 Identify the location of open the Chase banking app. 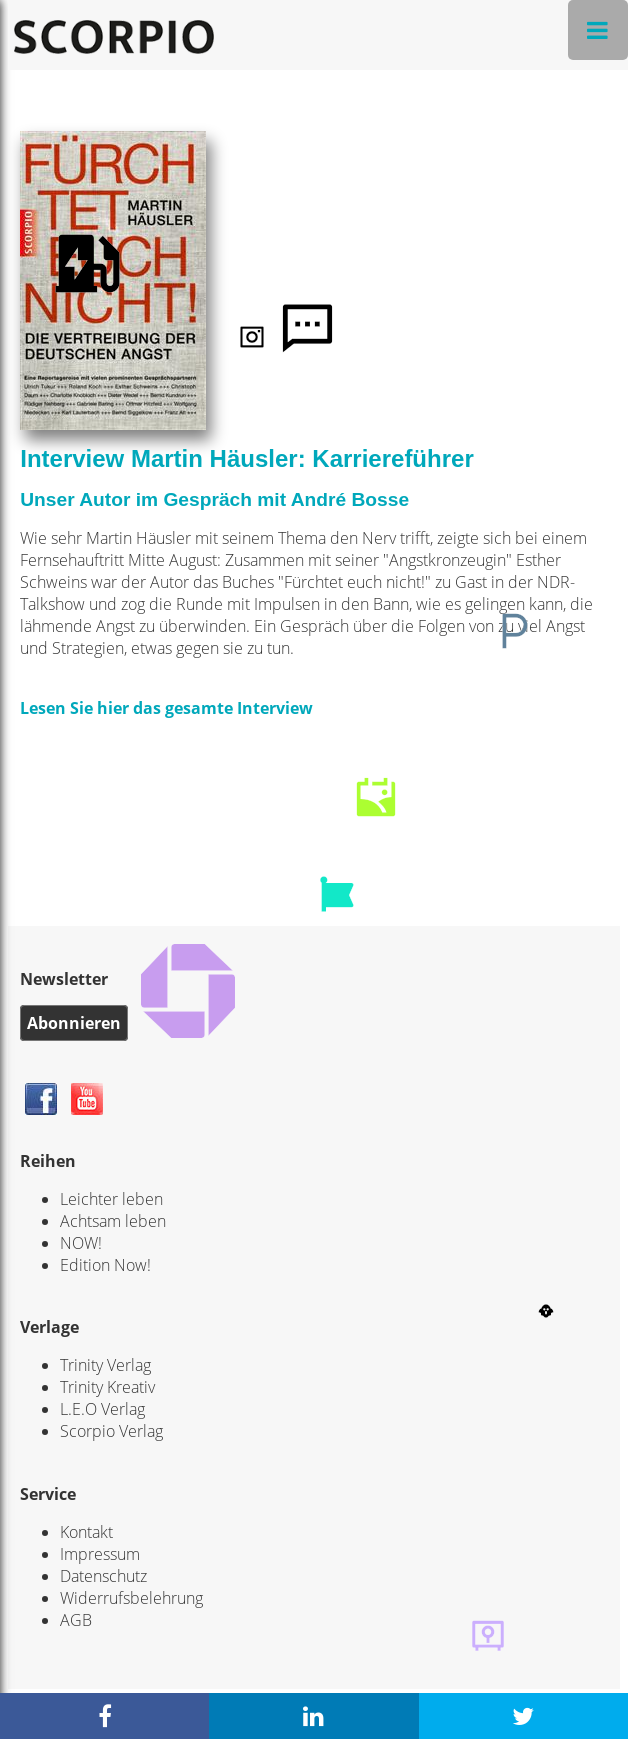
(188, 991).